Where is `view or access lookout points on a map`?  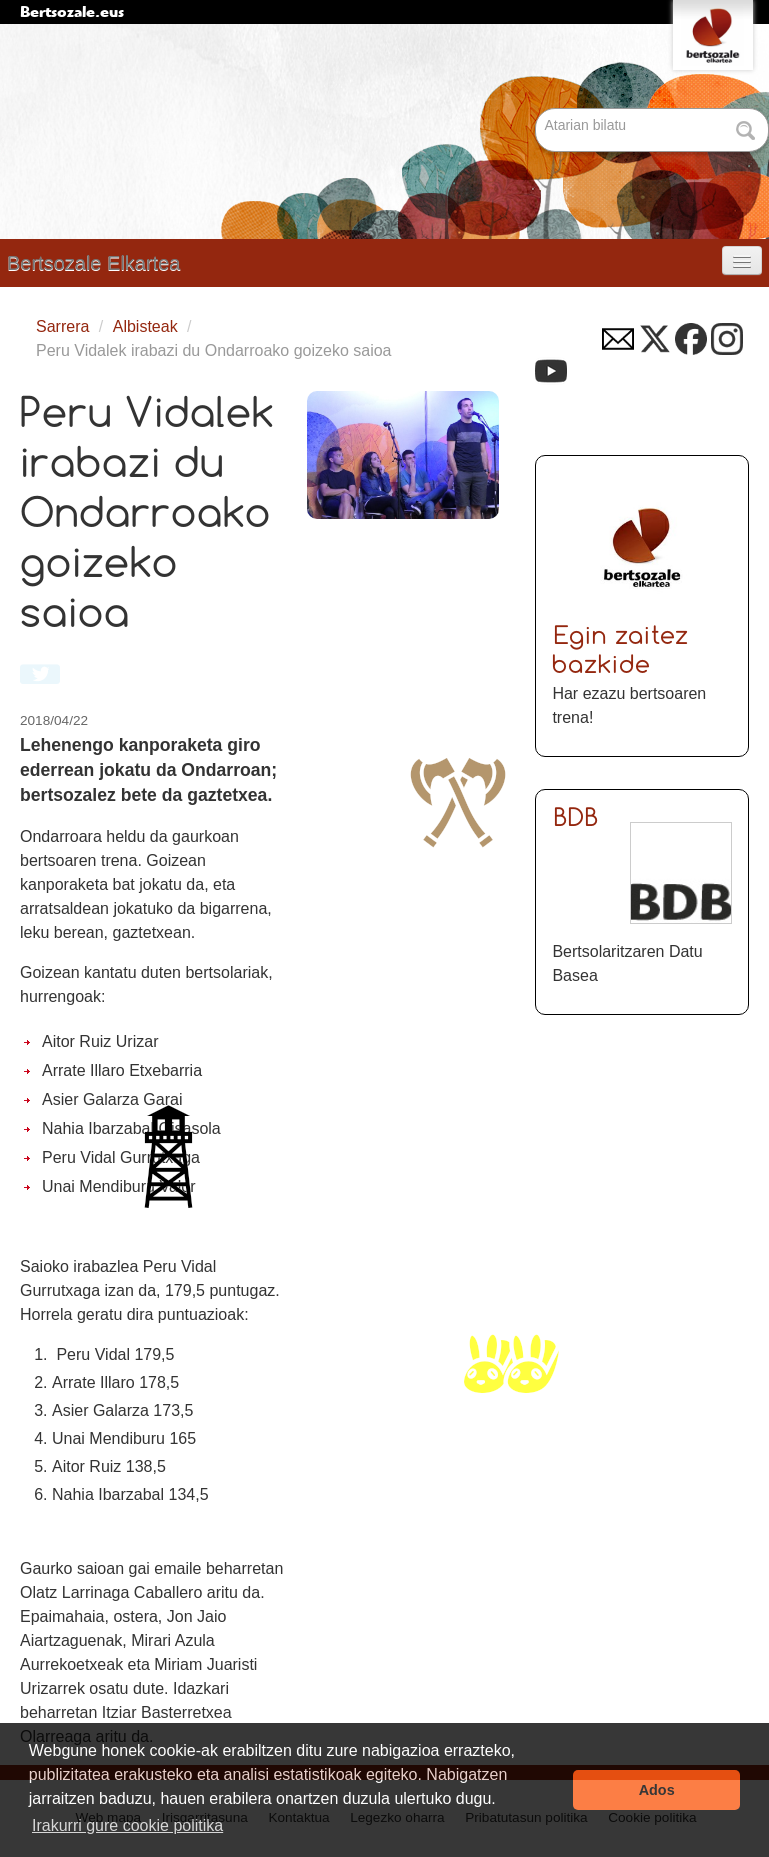
view or access lookout points on a map is located at coordinates (168, 1155).